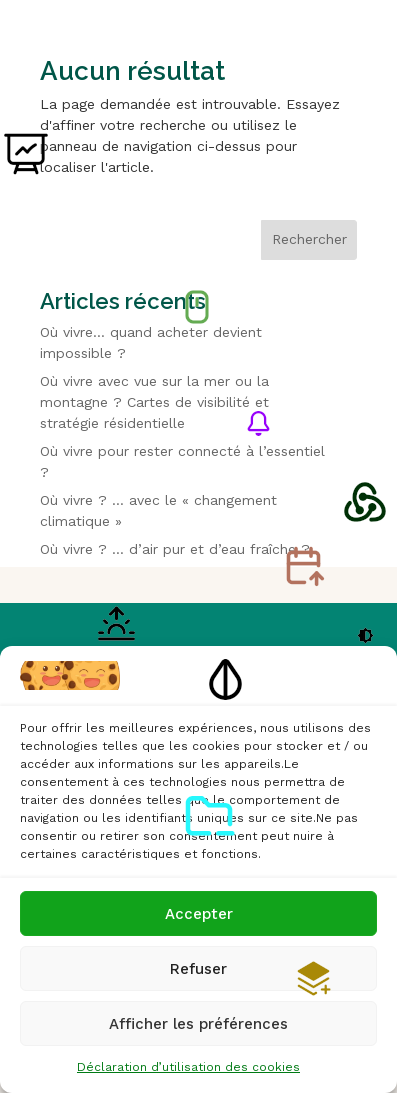 This screenshot has height=1093, width=397. What do you see at coordinates (225, 679) in the screenshot?
I see `indicates 50% humidity level` at bounding box center [225, 679].